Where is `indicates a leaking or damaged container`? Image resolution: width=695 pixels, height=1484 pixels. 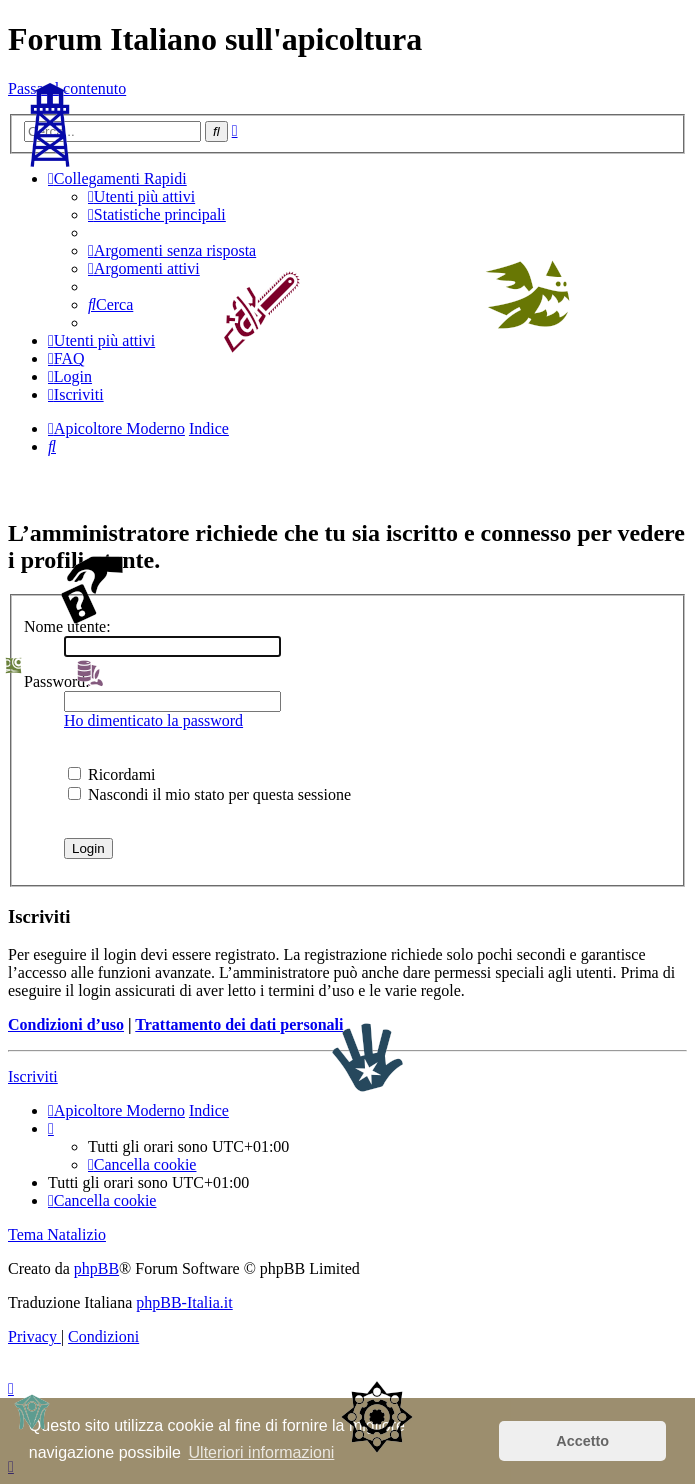 indicates a leaking or damaged container is located at coordinates (90, 673).